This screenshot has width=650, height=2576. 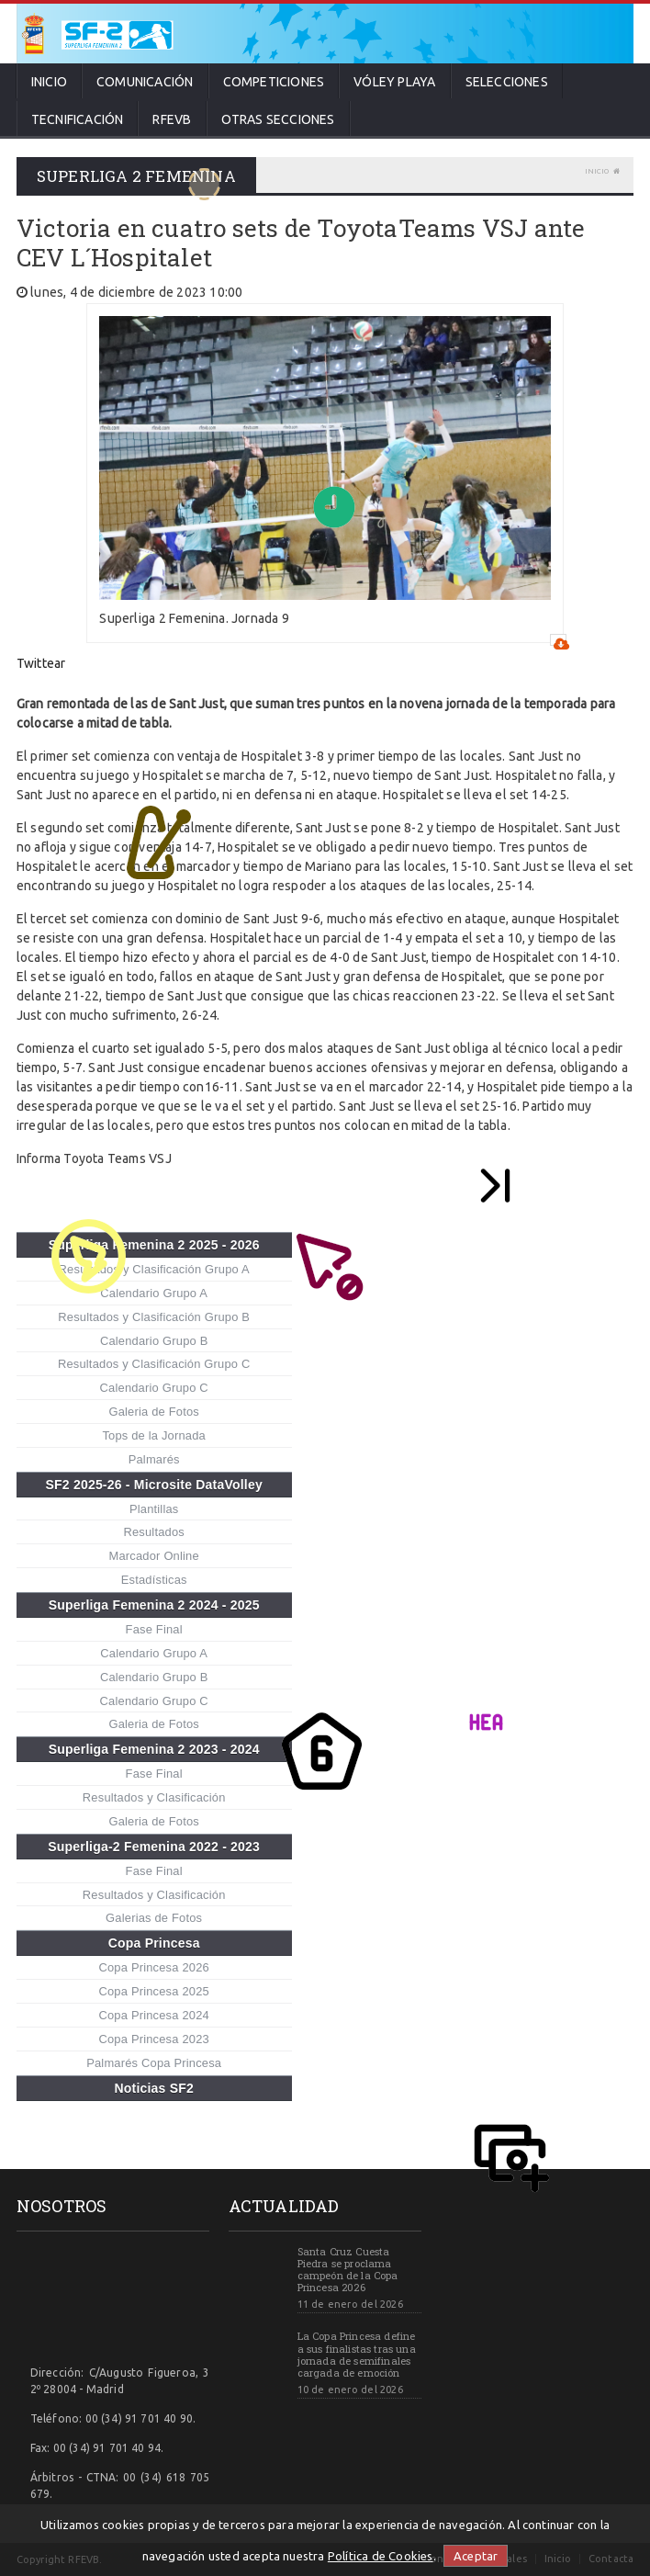 What do you see at coordinates (334, 507) in the screenshot?
I see `indicates the current time is 9 o'clock` at bounding box center [334, 507].